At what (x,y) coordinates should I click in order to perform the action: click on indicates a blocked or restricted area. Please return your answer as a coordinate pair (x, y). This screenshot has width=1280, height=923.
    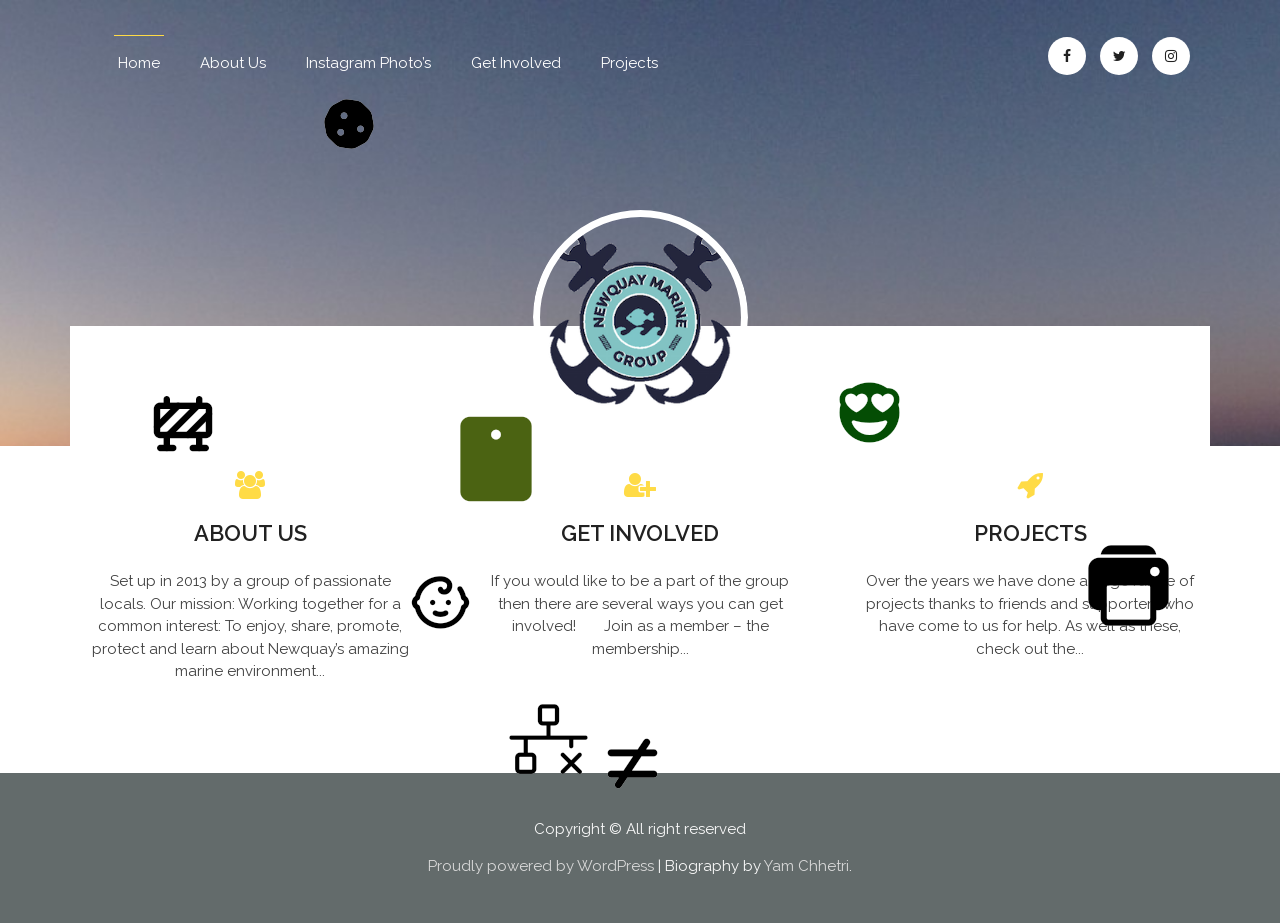
    Looking at the image, I should click on (183, 422).